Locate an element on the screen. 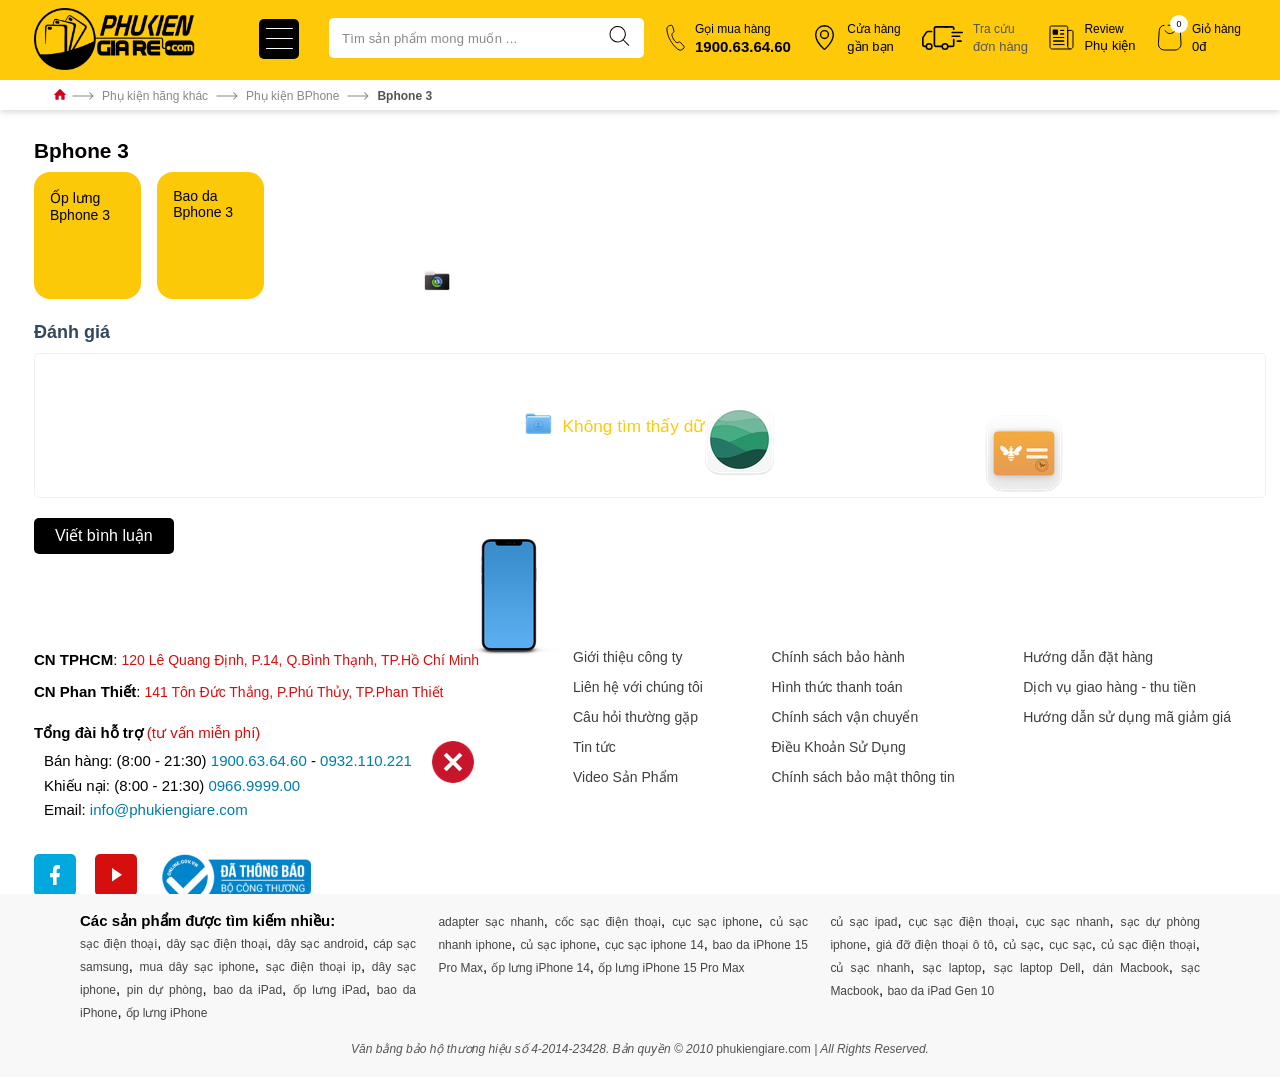  manage connected iPhone device is located at coordinates (509, 597).